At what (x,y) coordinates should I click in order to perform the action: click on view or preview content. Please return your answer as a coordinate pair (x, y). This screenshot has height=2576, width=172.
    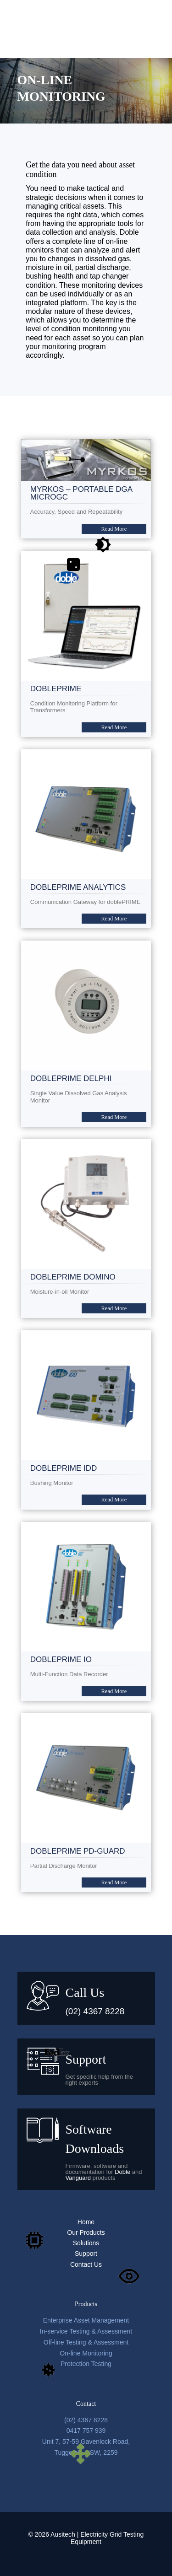
    Looking at the image, I should click on (129, 2276).